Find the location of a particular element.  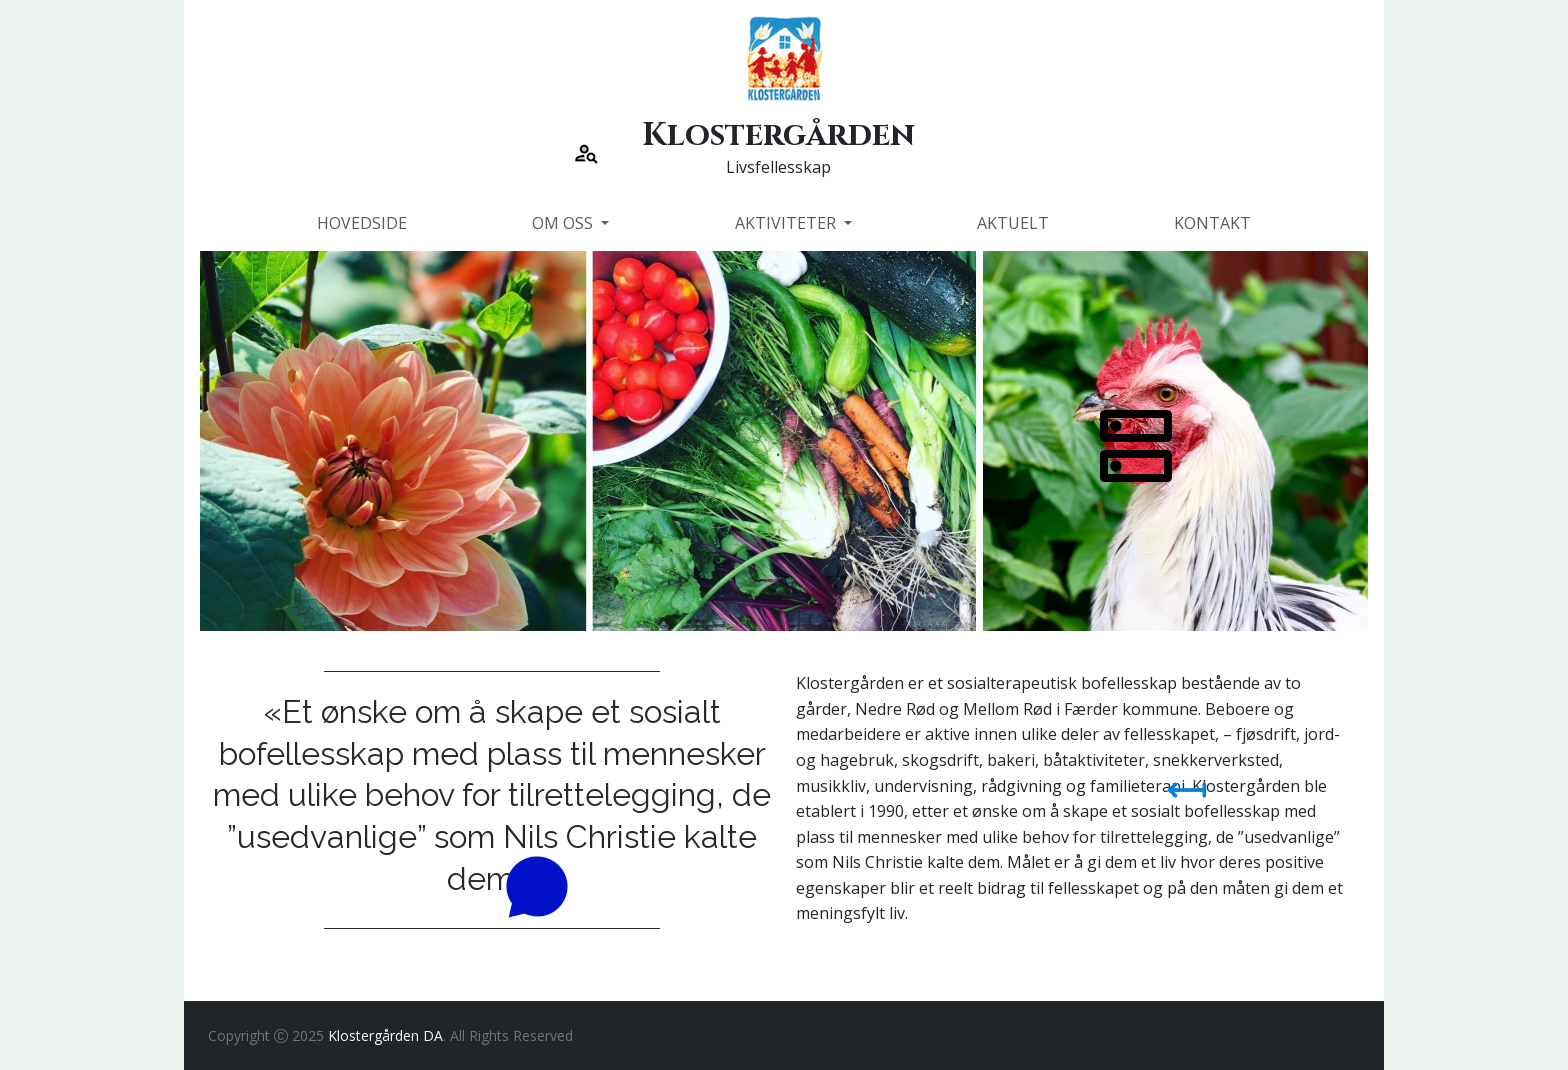

navigate back to previous screen is located at coordinates (1187, 790).